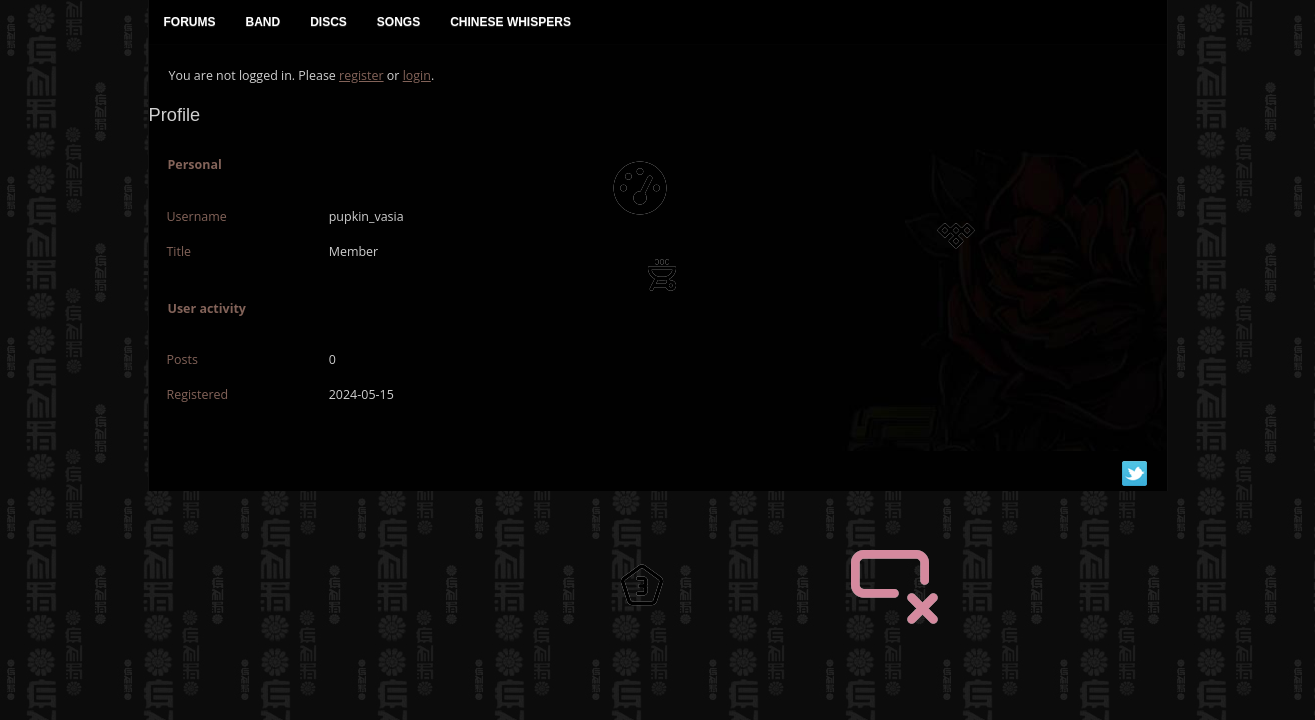  What do you see at coordinates (640, 188) in the screenshot?
I see `view performance or speed metrics` at bounding box center [640, 188].